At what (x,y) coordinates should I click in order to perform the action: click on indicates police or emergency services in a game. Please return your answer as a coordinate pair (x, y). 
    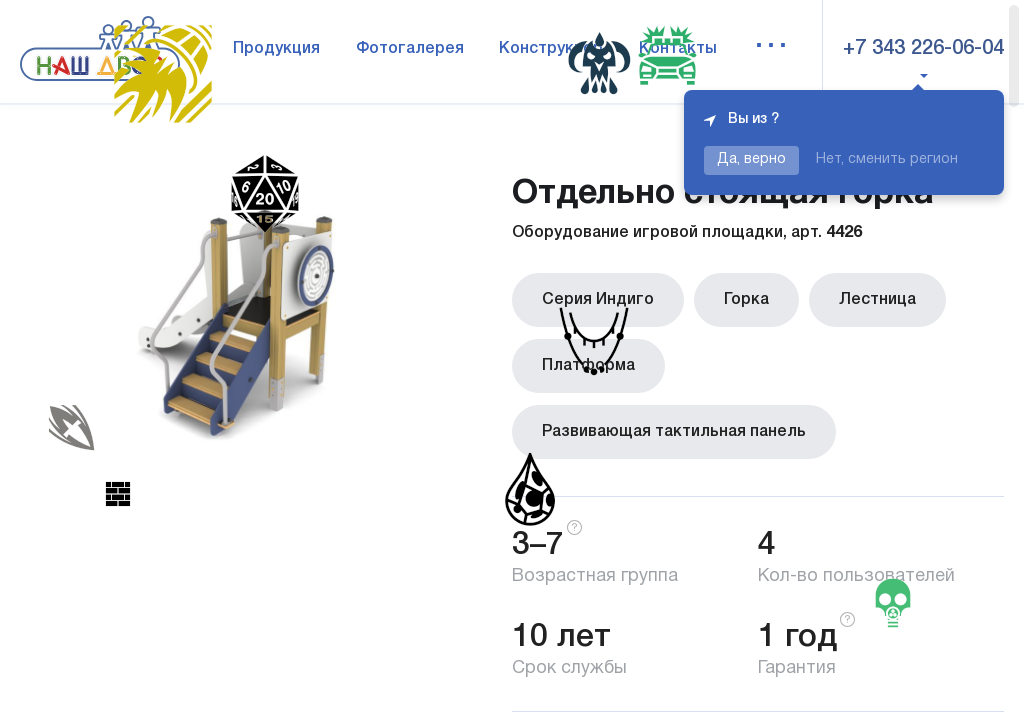
    Looking at the image, I should click on (667, 55).